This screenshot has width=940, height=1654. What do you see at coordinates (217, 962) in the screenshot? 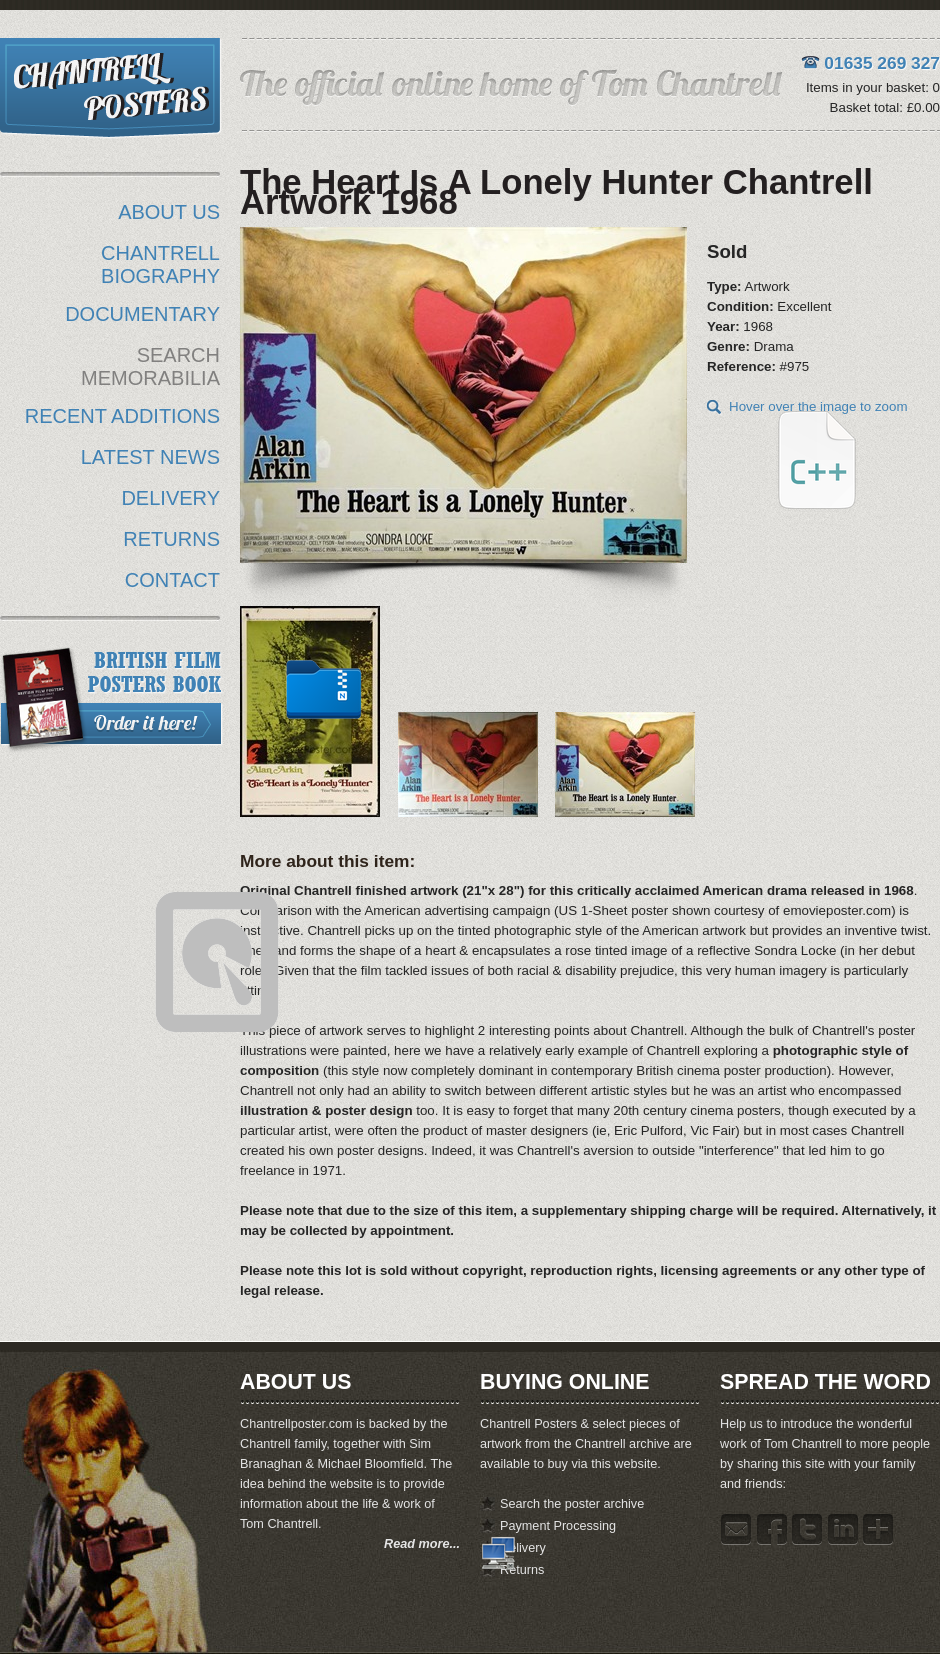
I see `access zip drive or removable media` at bounding box center [217, 962].